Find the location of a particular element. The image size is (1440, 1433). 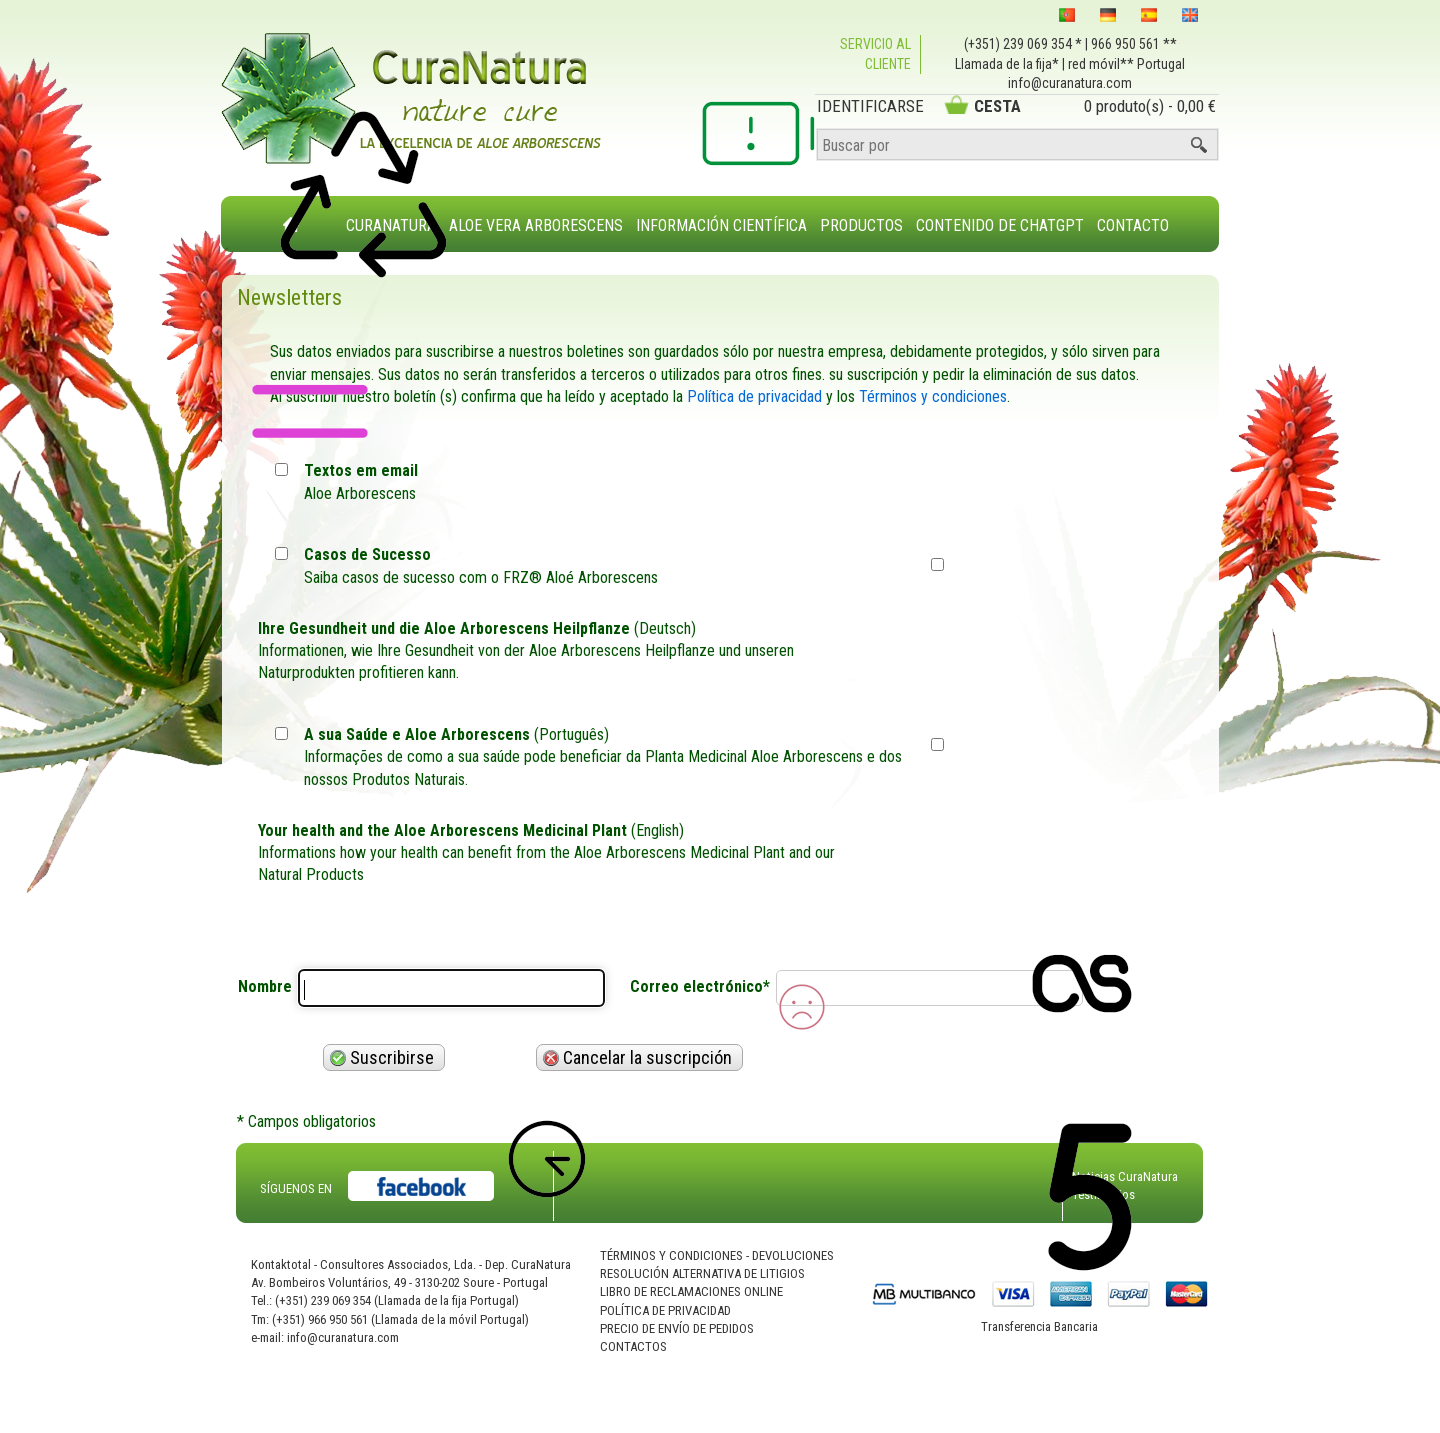

indicates recyclable item or material is located at coordinates (363, 194).